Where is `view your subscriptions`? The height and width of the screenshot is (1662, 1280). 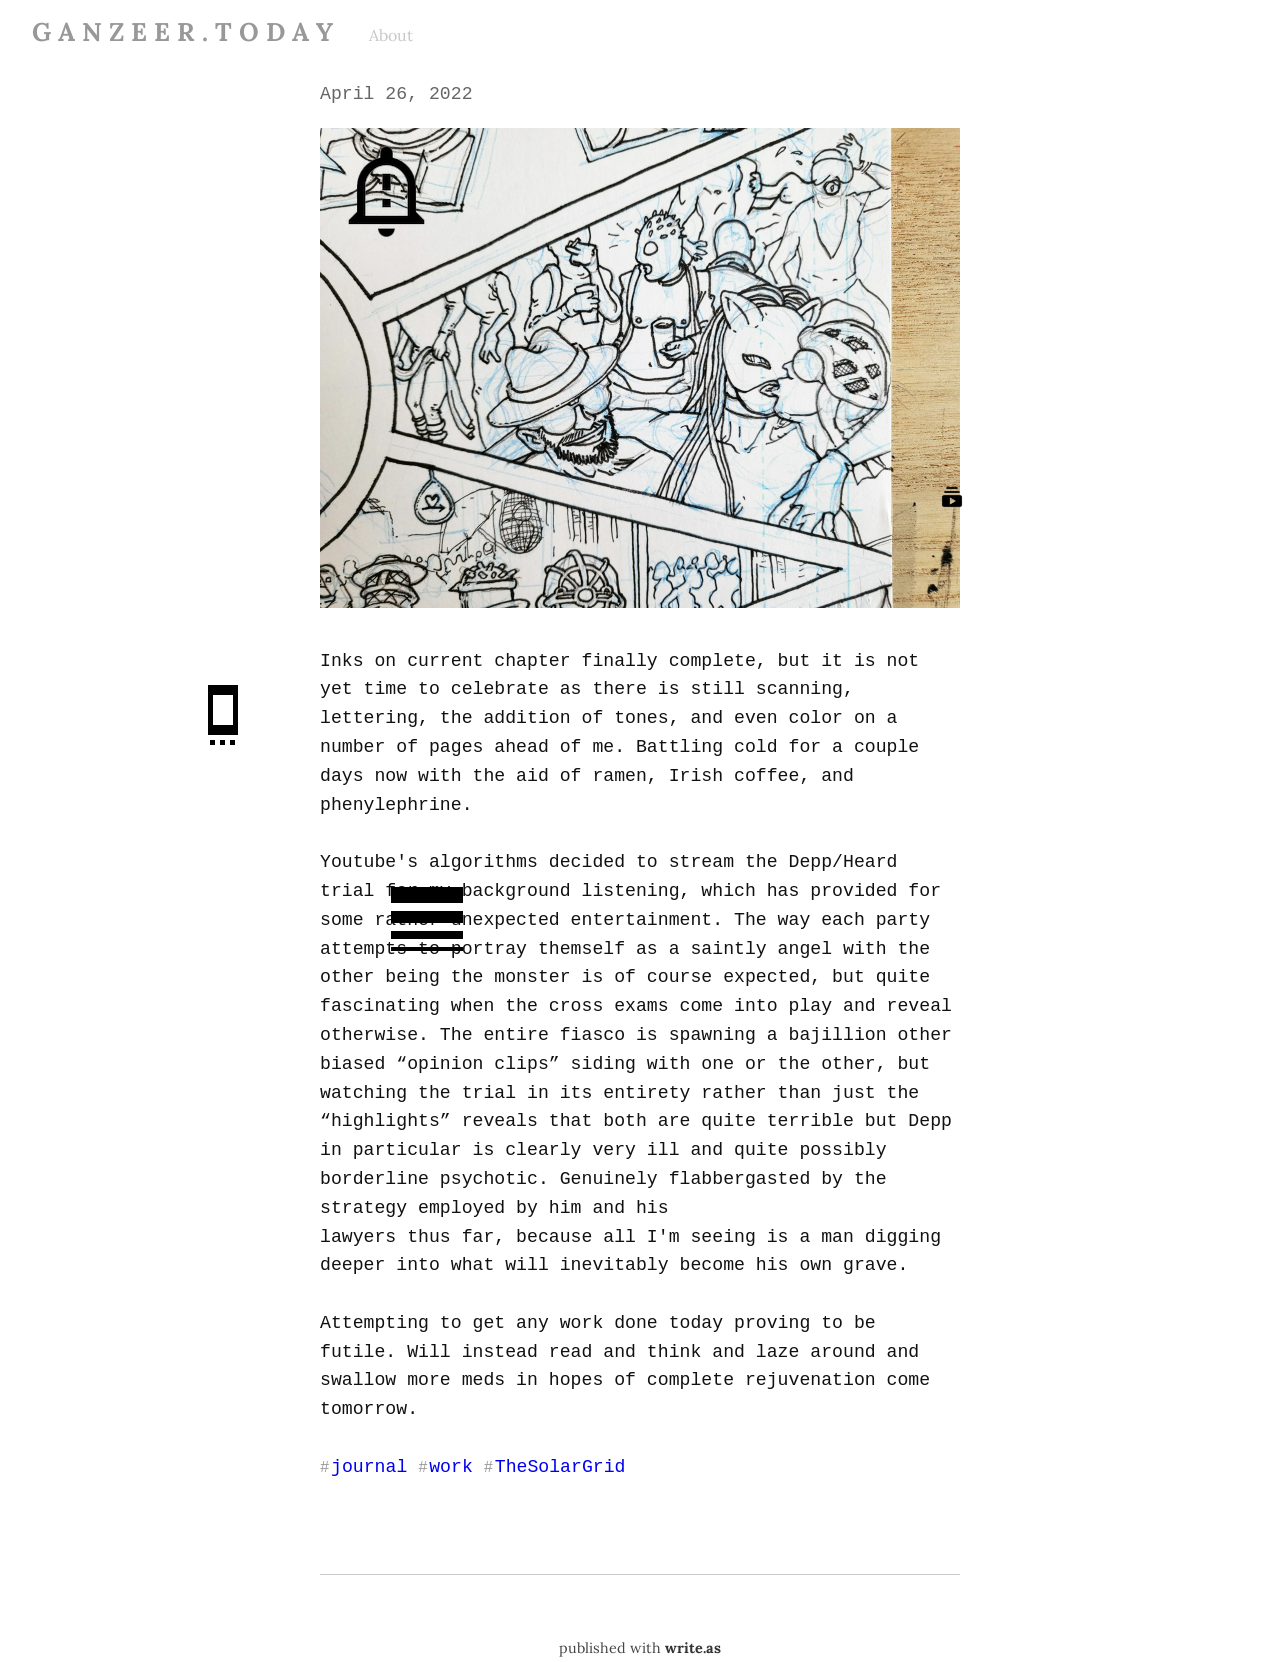
view your subscriptions is located at coordinates (952, 497).